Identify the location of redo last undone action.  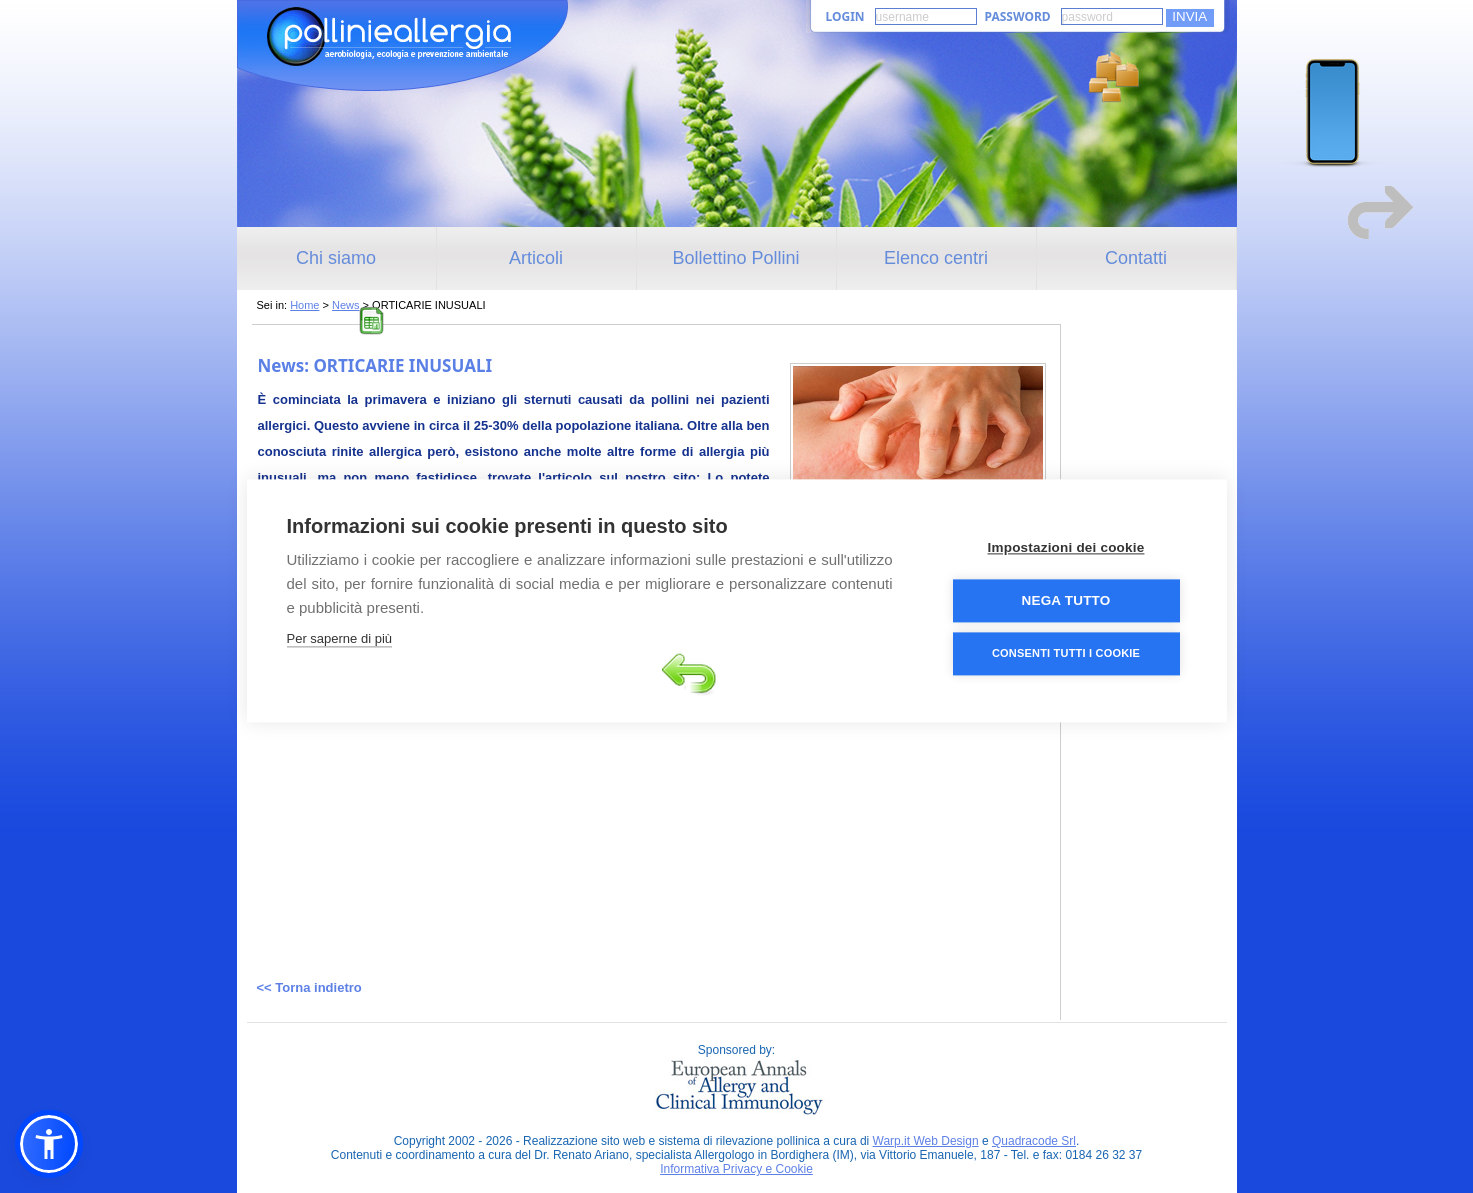
(1379, 212).